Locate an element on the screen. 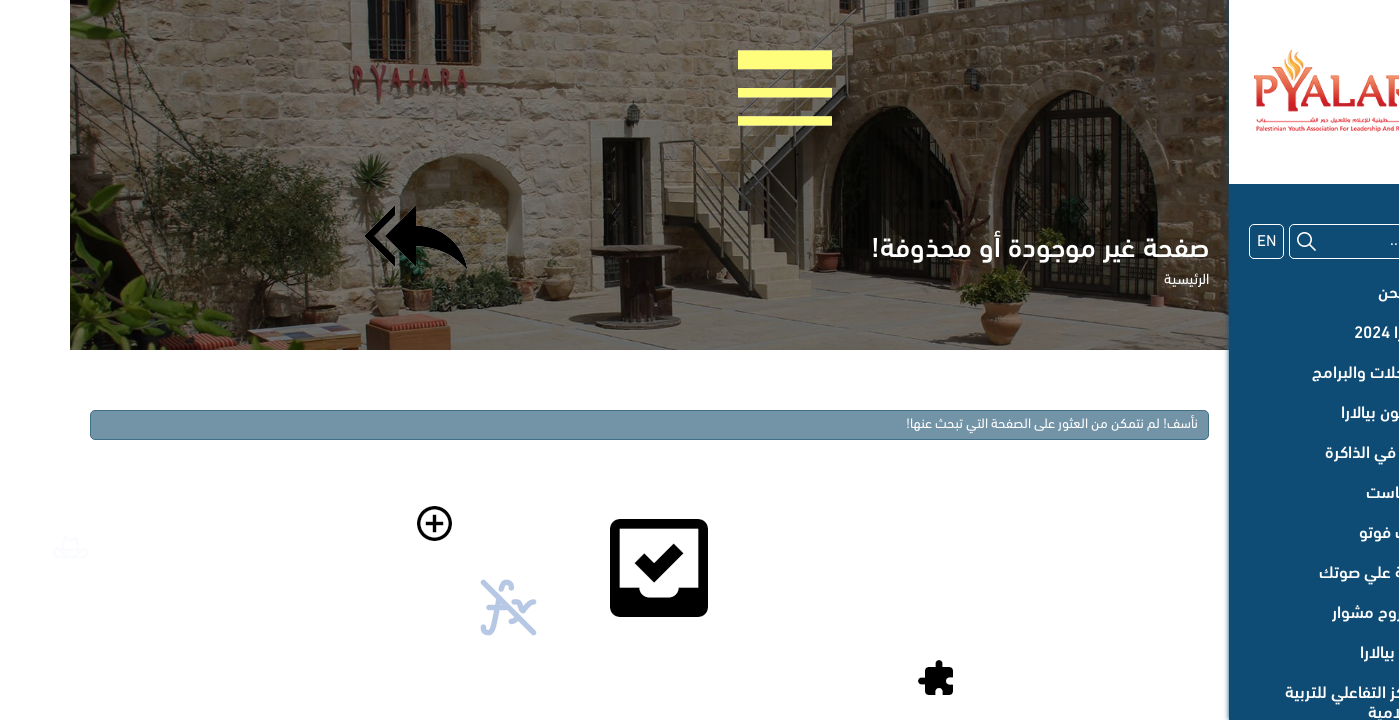 The width and height of the screenshot is (1399, 720). select western or country theme is located at coordinates (70, 548).